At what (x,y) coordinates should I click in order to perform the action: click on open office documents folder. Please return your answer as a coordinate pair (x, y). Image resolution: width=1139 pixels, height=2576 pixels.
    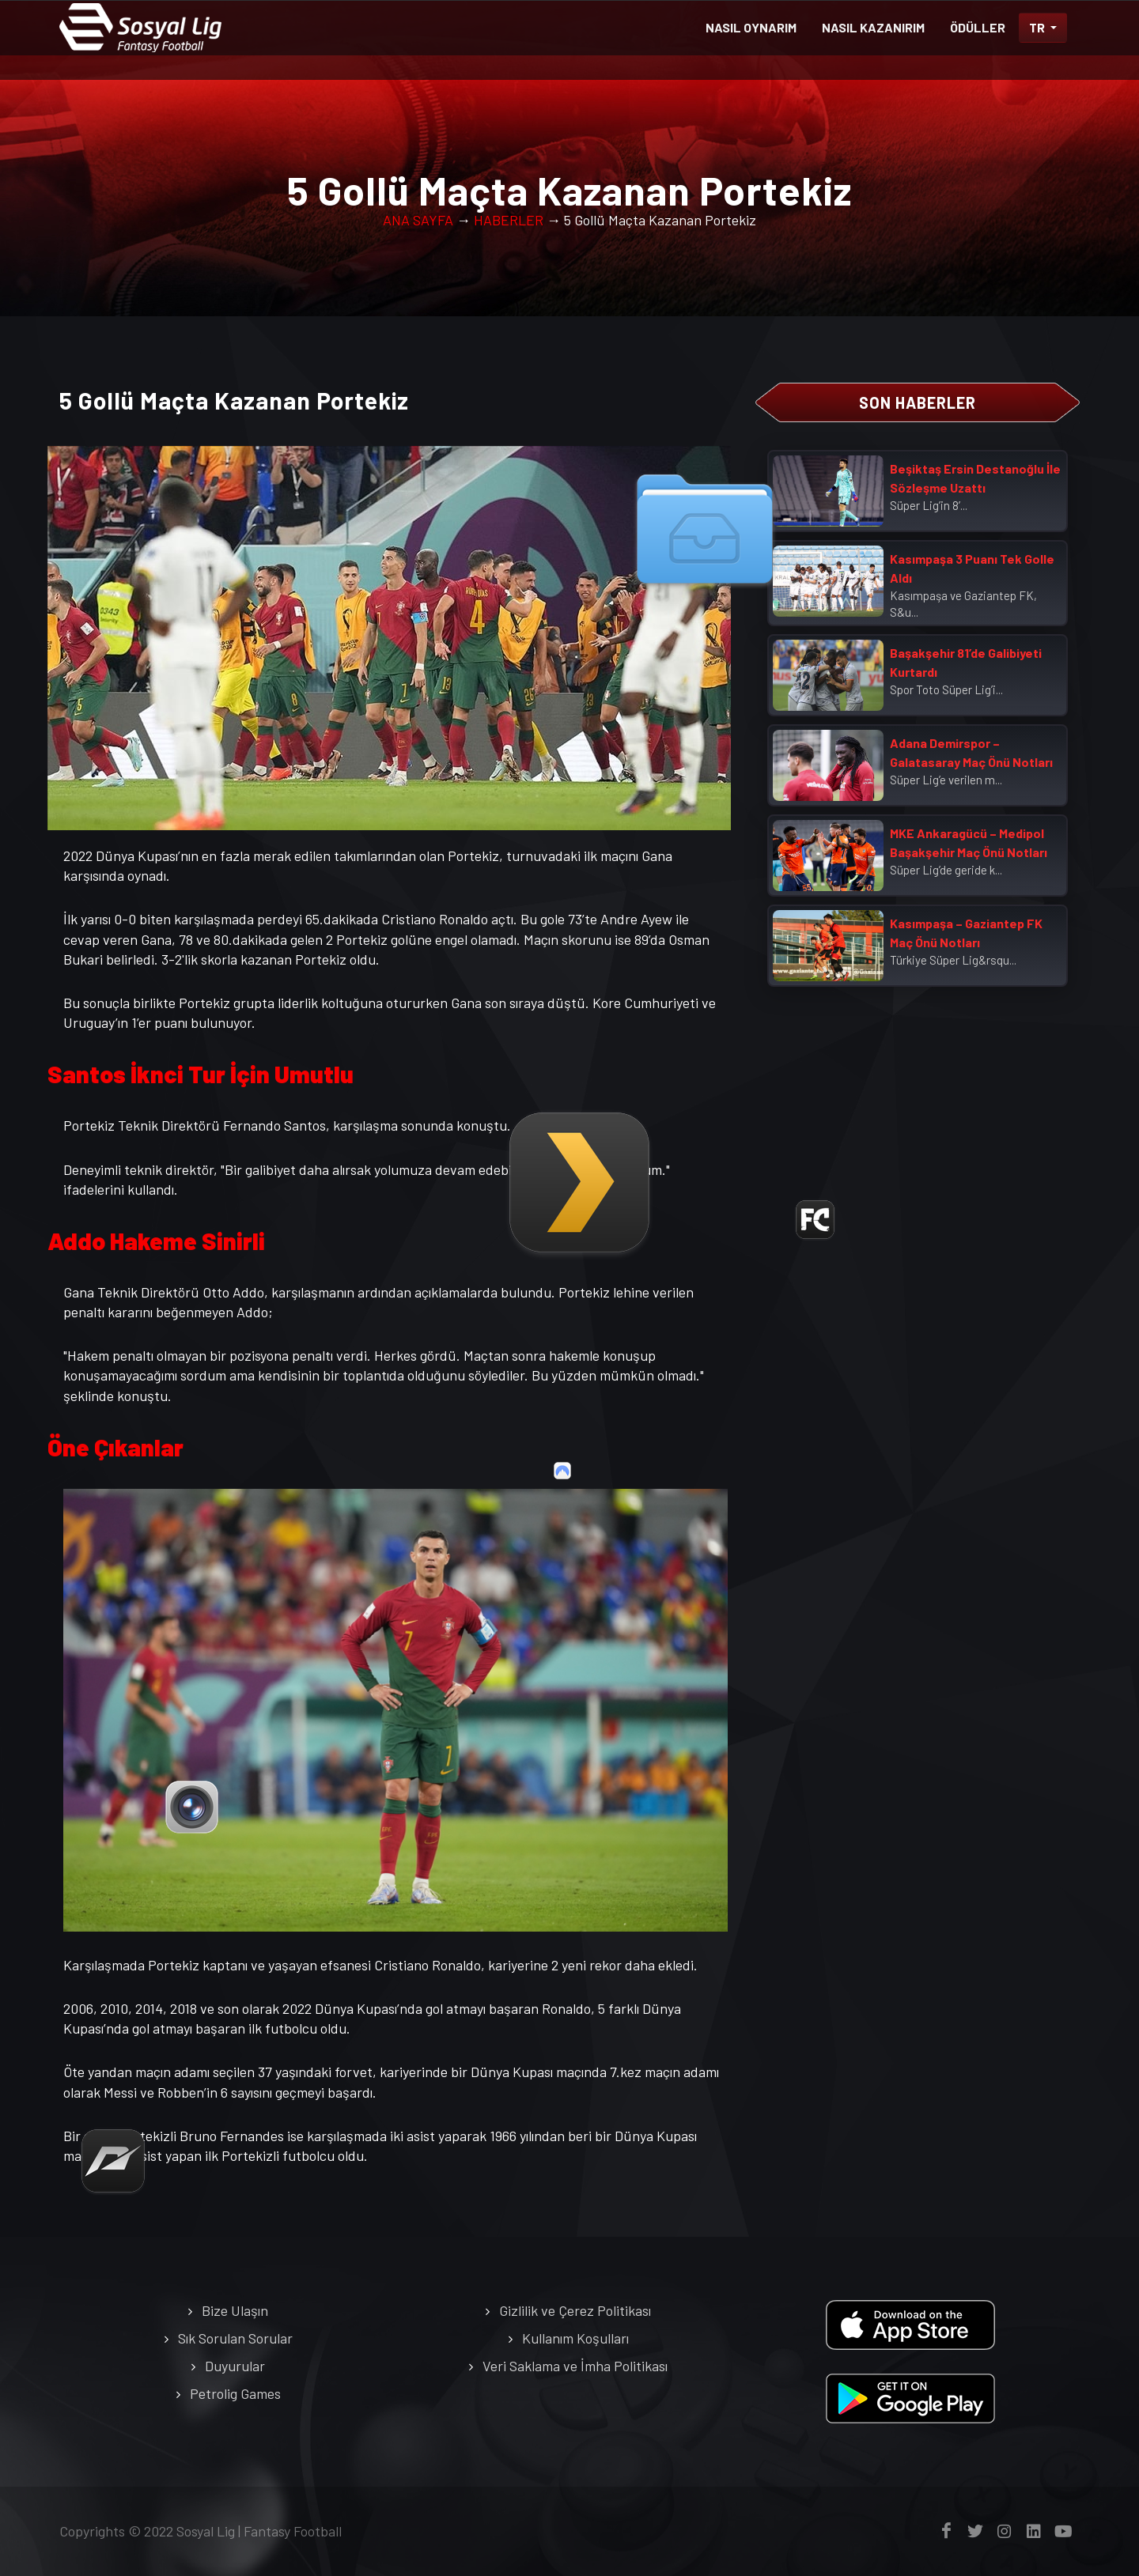
    Looking at the image, I should click on (705, 529).